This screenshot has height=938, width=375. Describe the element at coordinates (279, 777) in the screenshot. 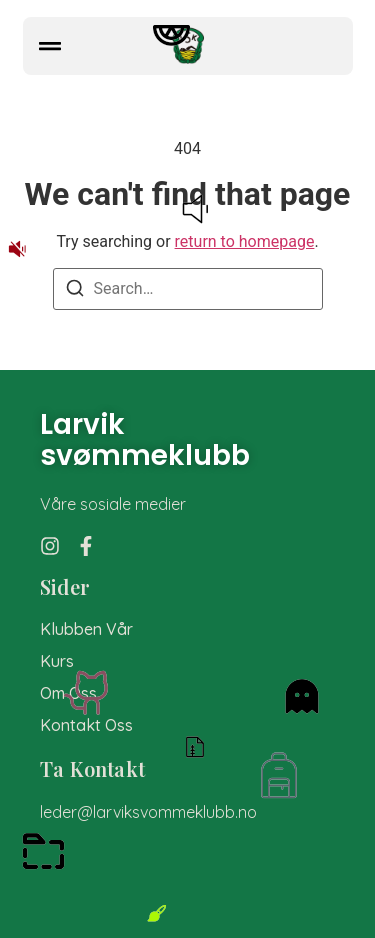

I see `access your inventory or storage` at that location.